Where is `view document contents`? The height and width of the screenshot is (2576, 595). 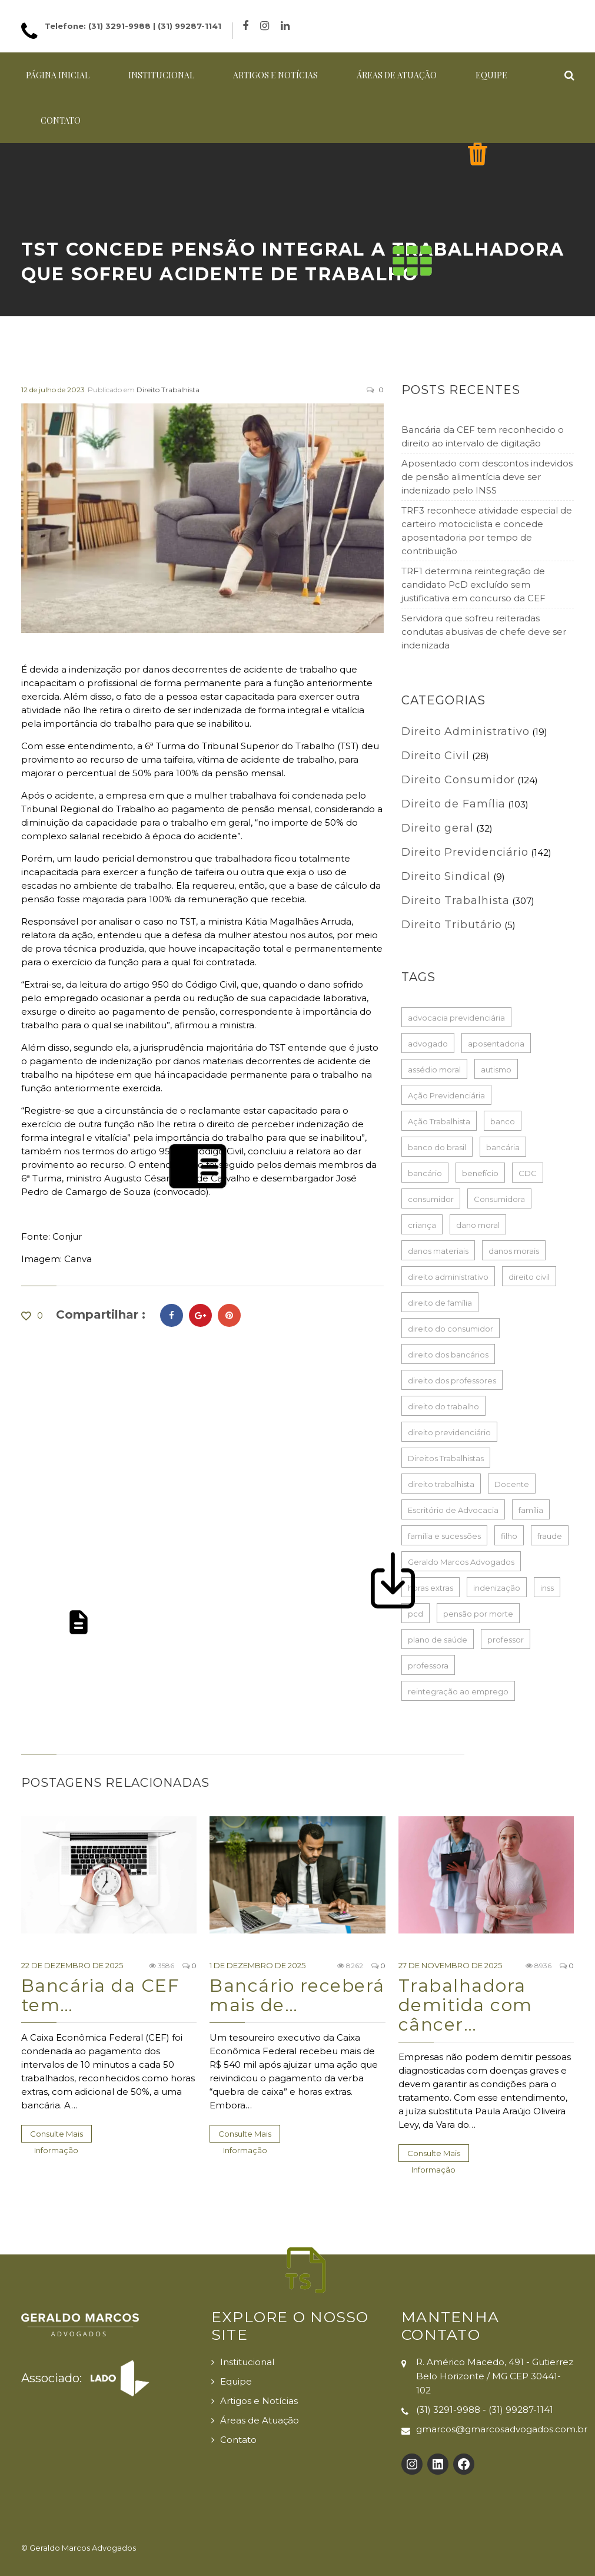 view document contents is located at coordinates (78, 1622).